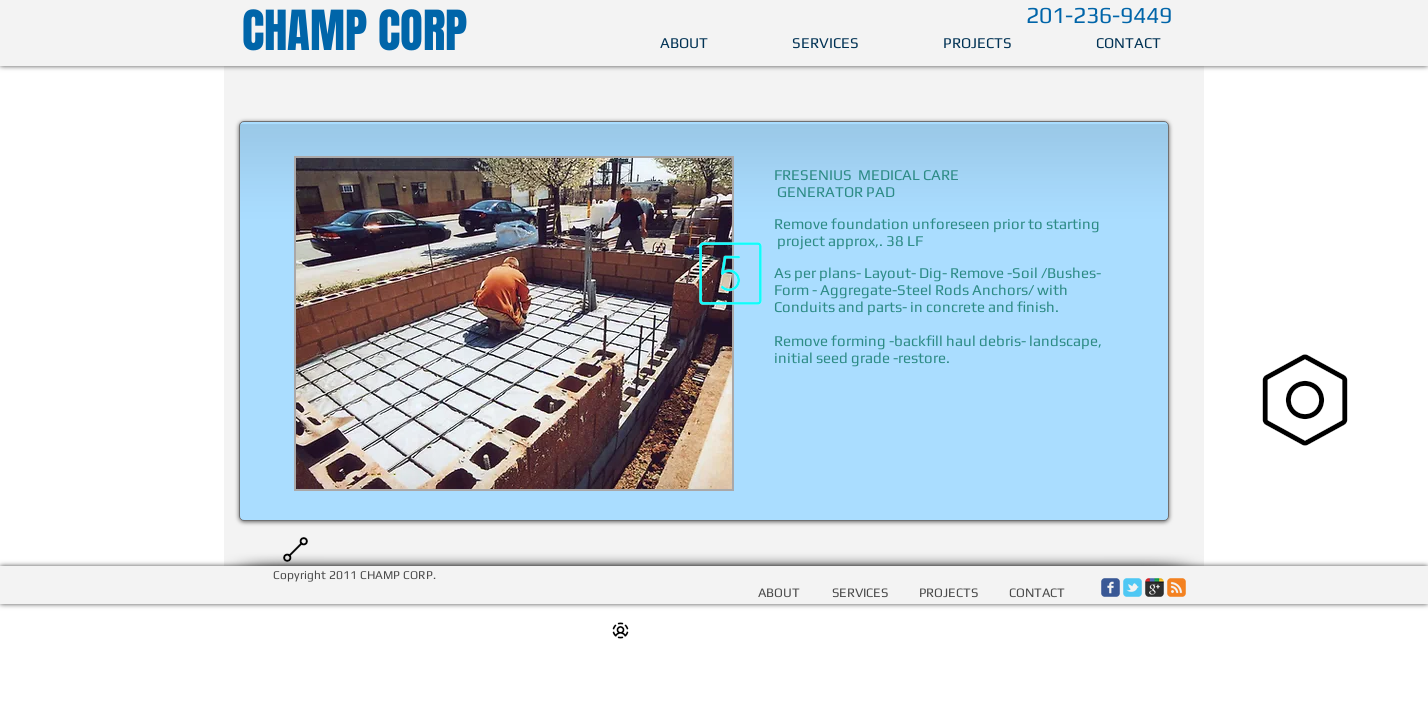 The width and height of the screenshot is (1428, 720). Describe the element at coordinates (295, 549) in the screenshot. I see `draw a line between two points` at that location.